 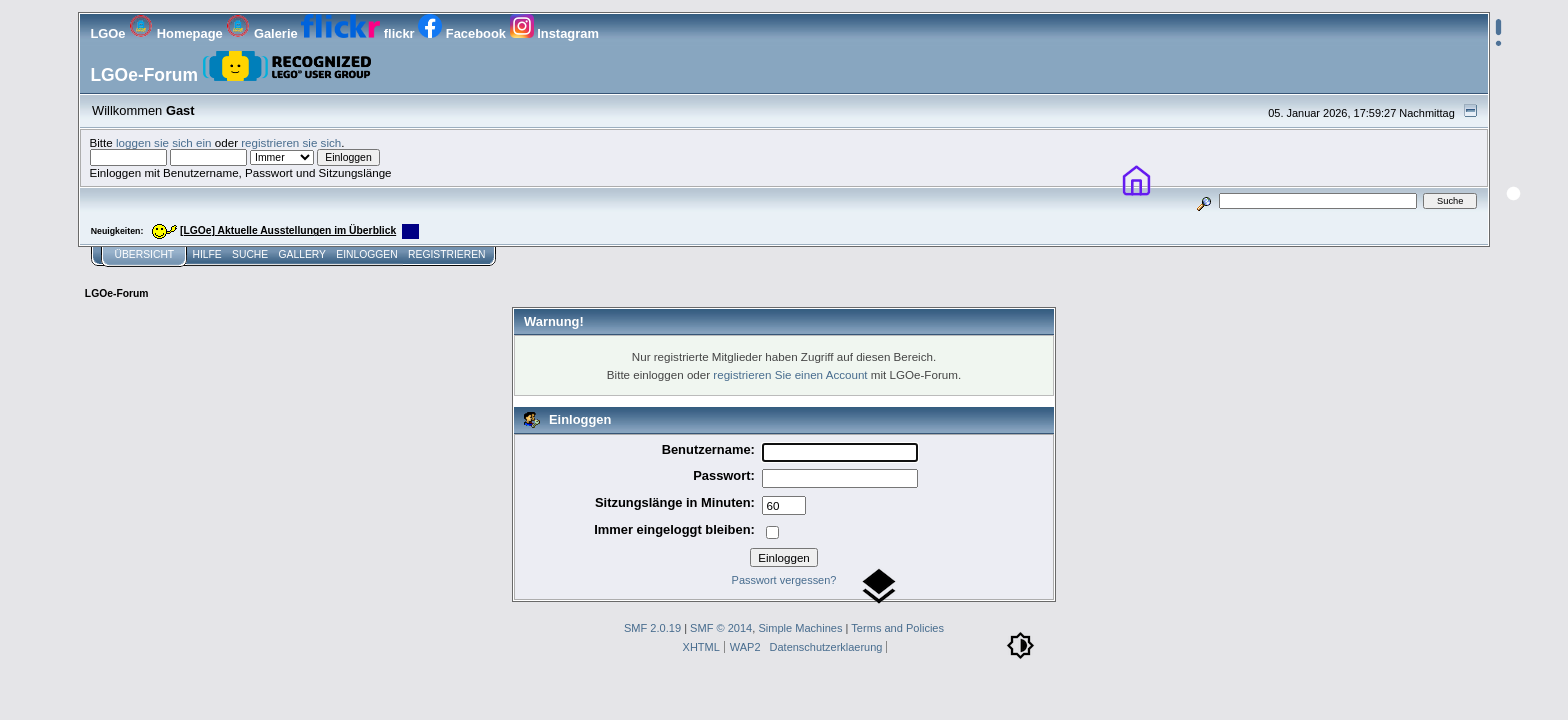 What do you see at coordinates (1498, 32) in the screenshot?
I see `indicates a warning or alert requiring attention` at bounding box center [1498, 32].